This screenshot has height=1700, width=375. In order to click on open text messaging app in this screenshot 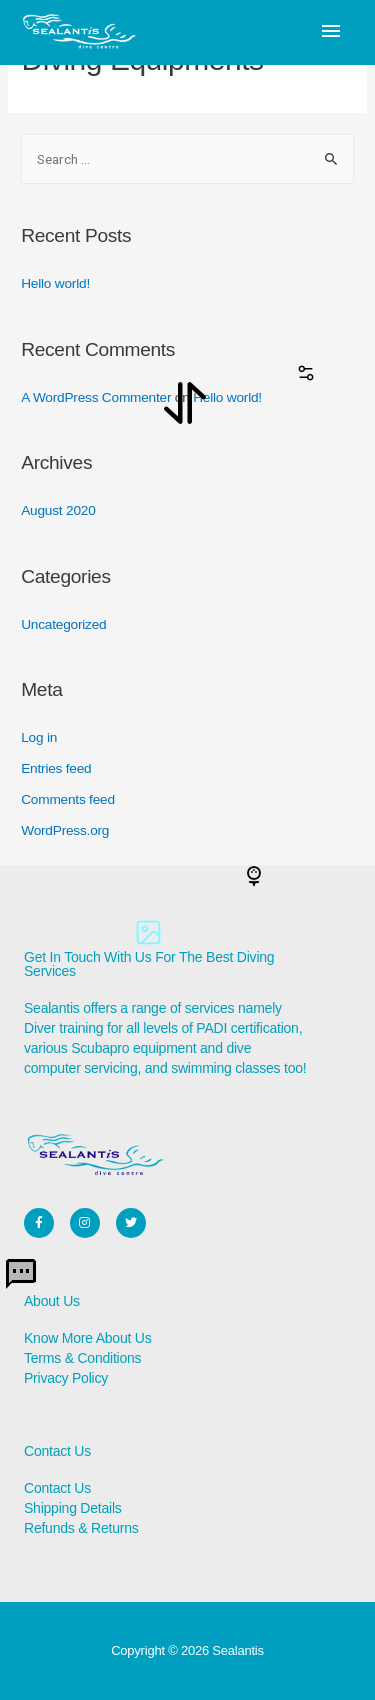, I will do `click(21, 1274)`.